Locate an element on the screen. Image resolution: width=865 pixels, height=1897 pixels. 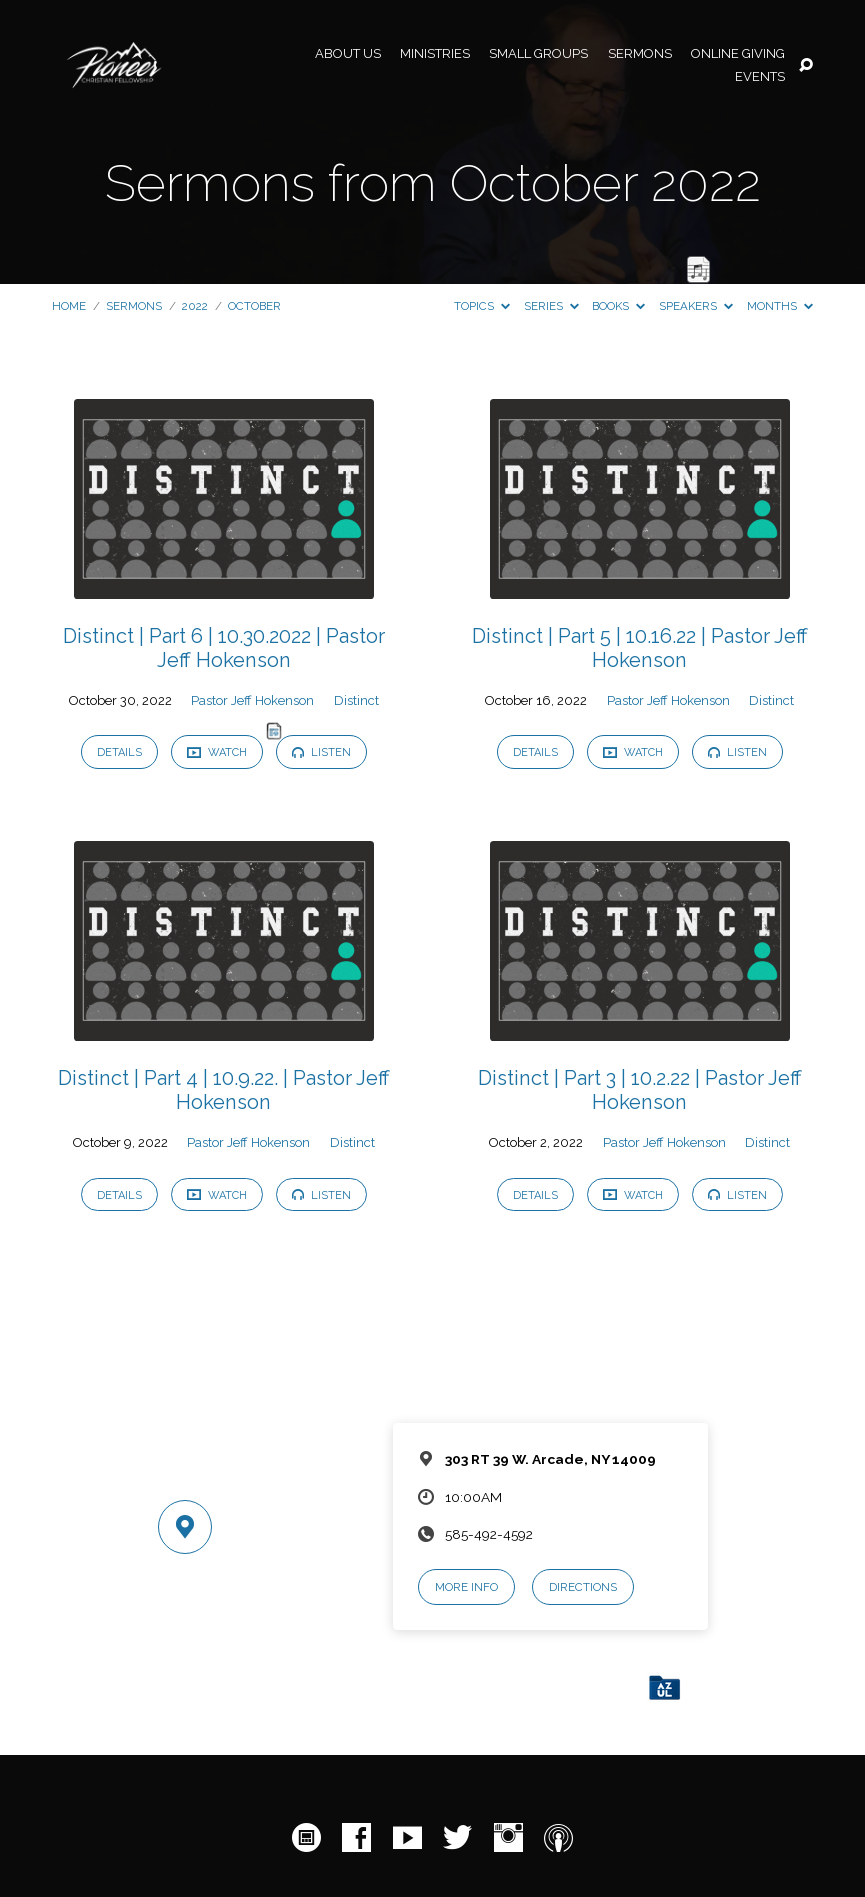
libreoffice web template file type is located at coordinates (274, 731).